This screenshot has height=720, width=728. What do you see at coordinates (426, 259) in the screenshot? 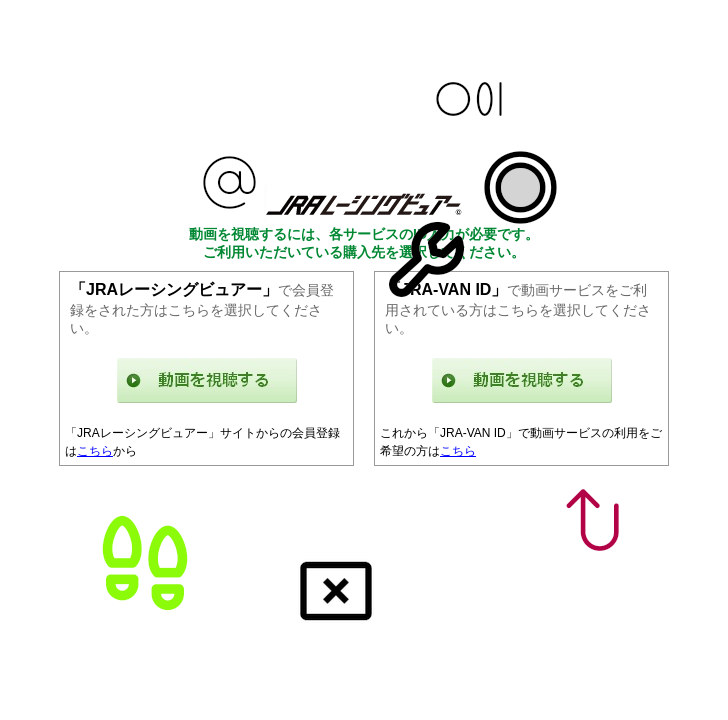
I see `access settings or configuration options` at bounding box center [426, 259].